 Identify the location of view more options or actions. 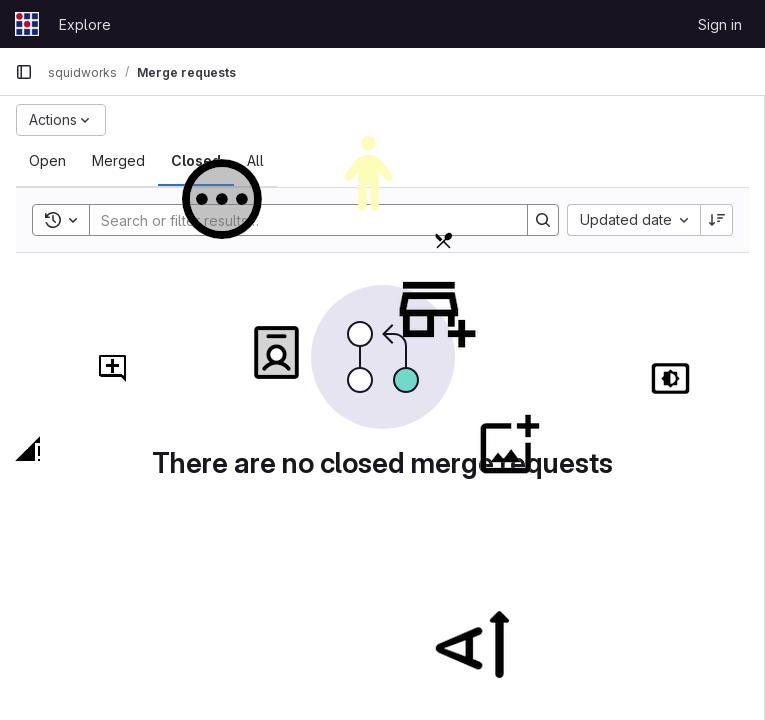
(222, 199).